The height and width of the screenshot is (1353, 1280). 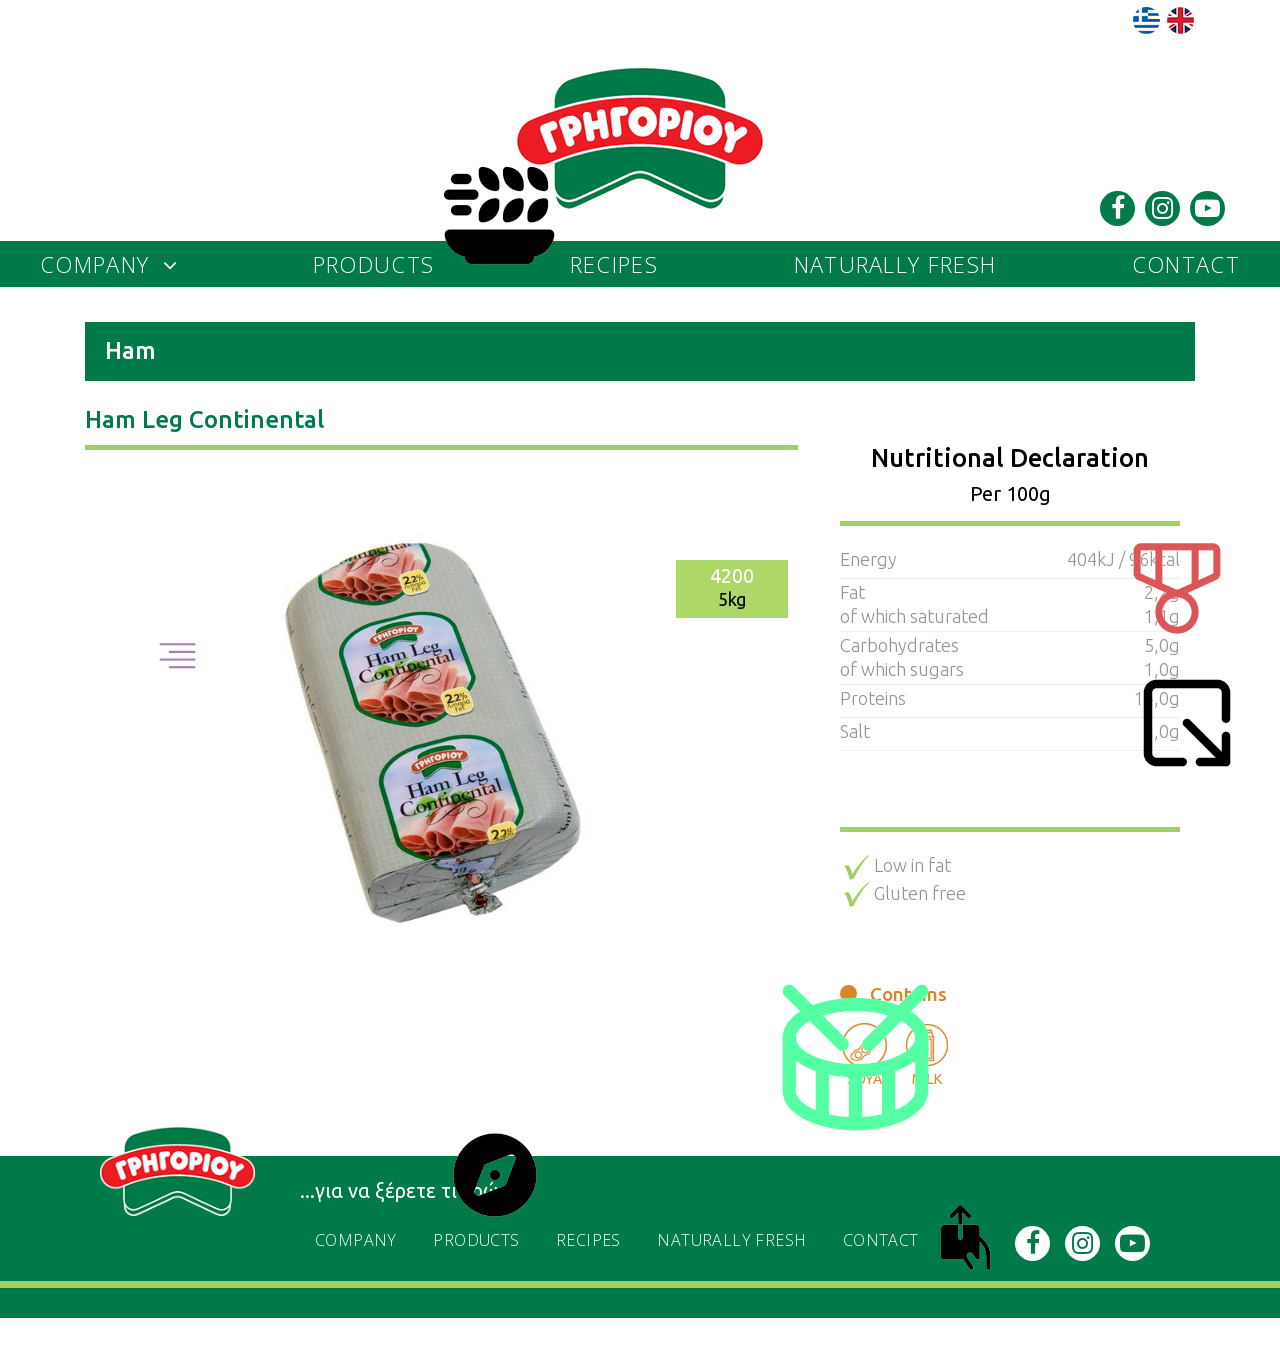 What do you see at coordinates (855, 1057) in the screenshot?
I see `access music or audio tools` at bounding box center [855, 1057].